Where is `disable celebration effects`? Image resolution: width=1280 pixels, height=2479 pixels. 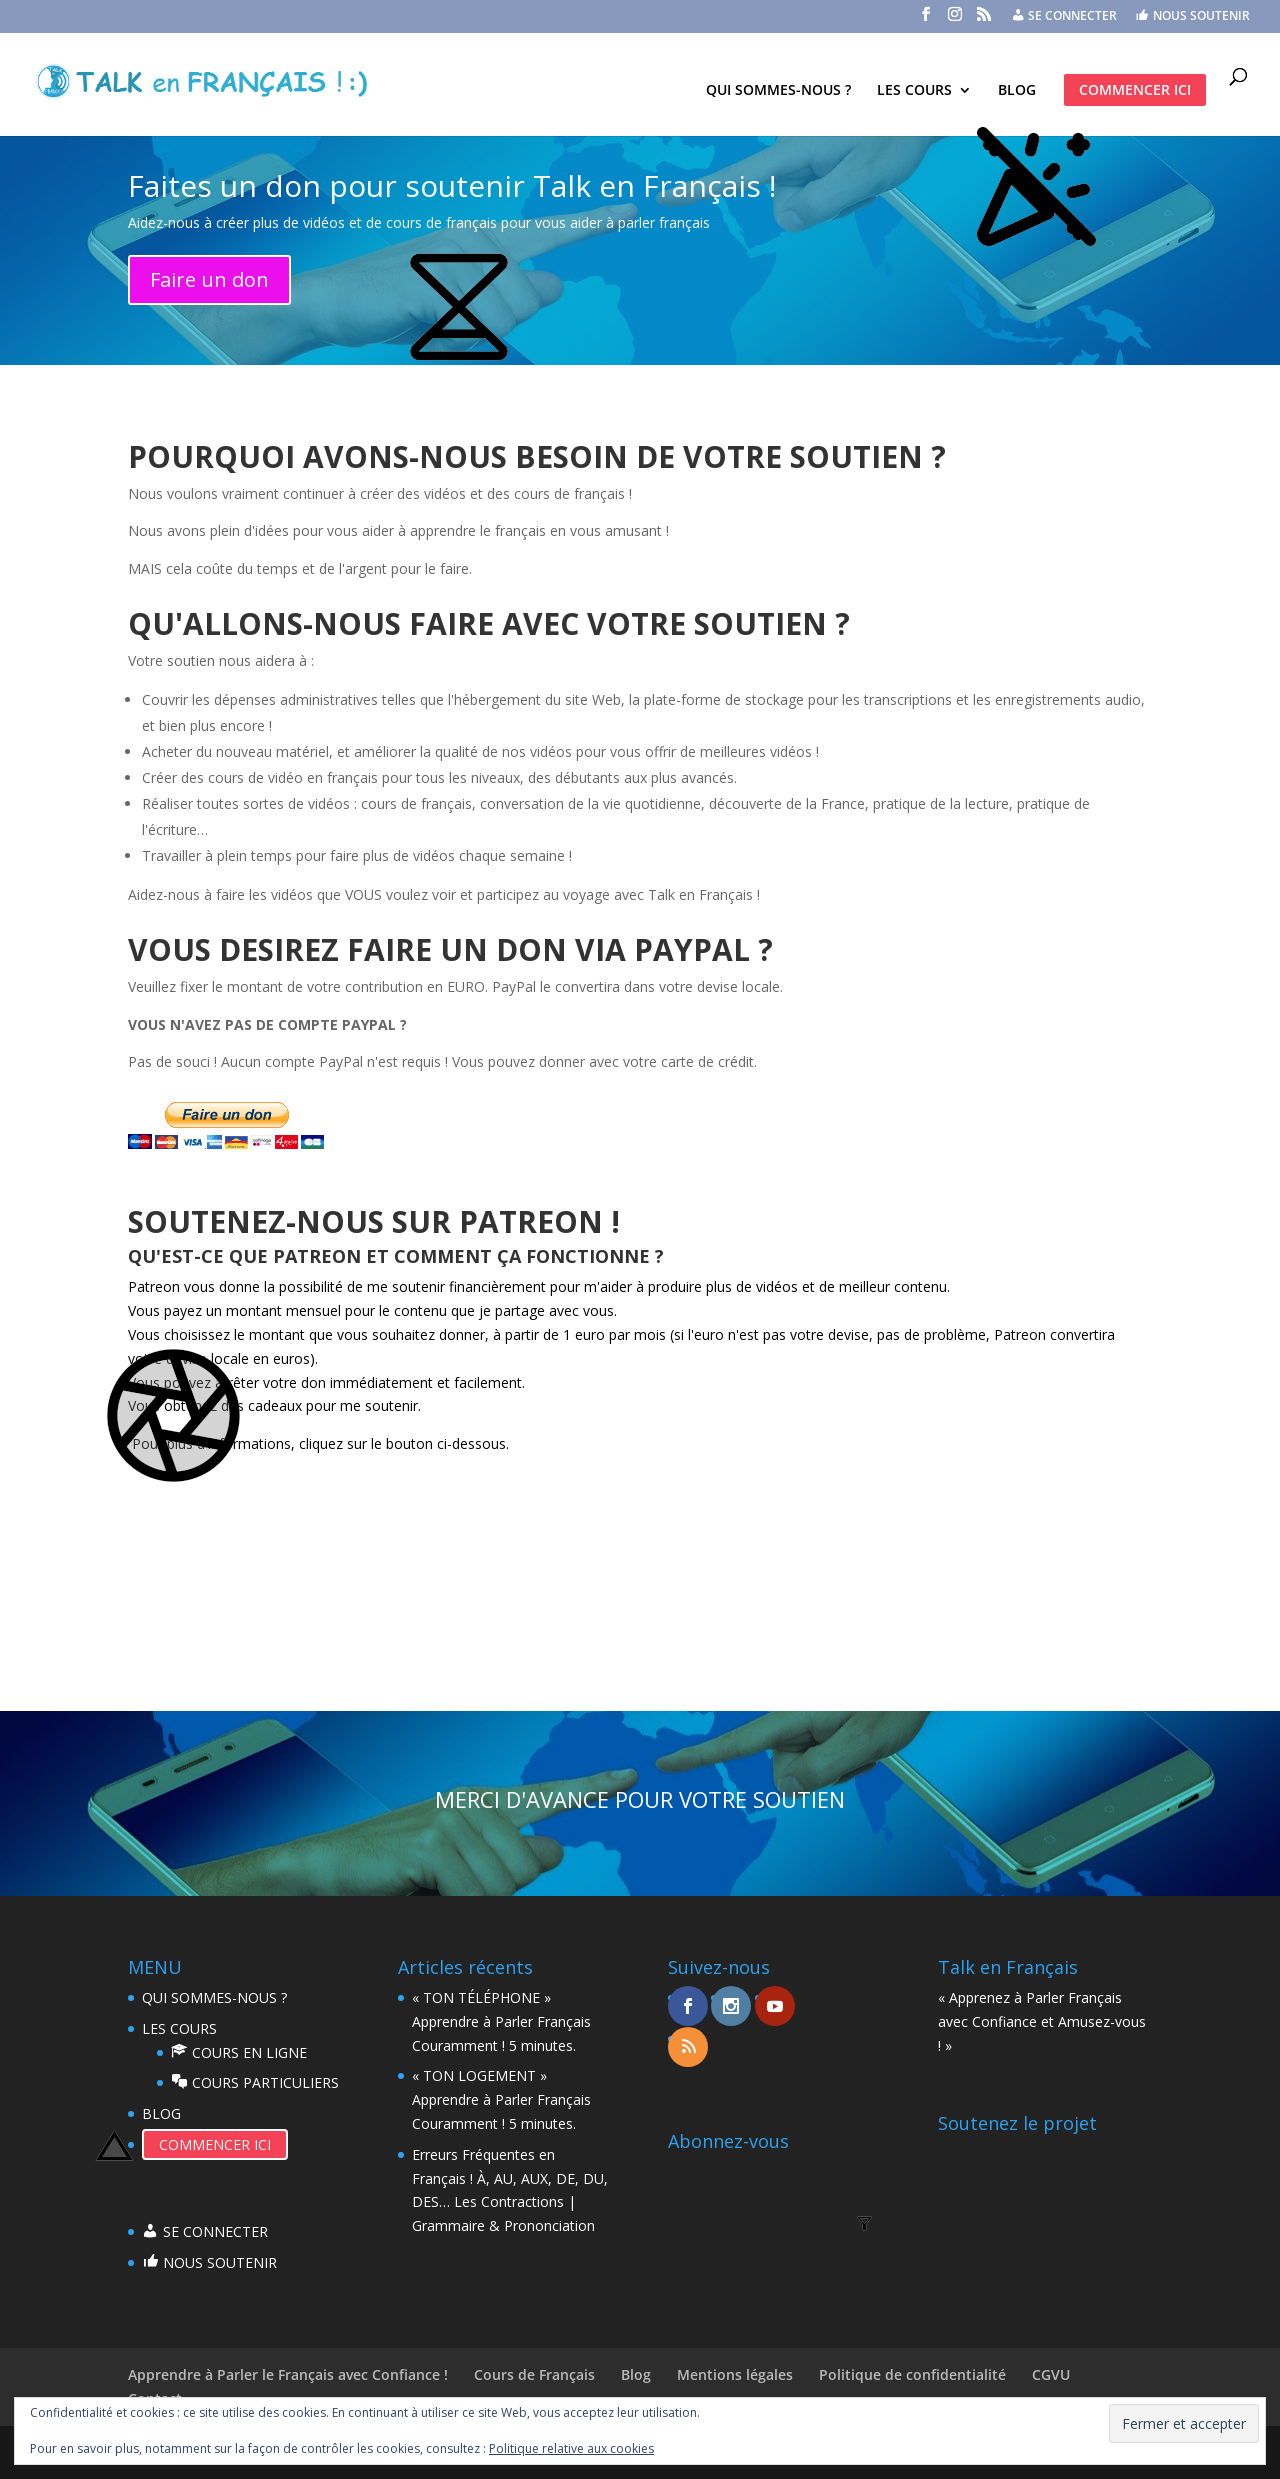 disable celebration effects is located at coordinates (1036, 186).